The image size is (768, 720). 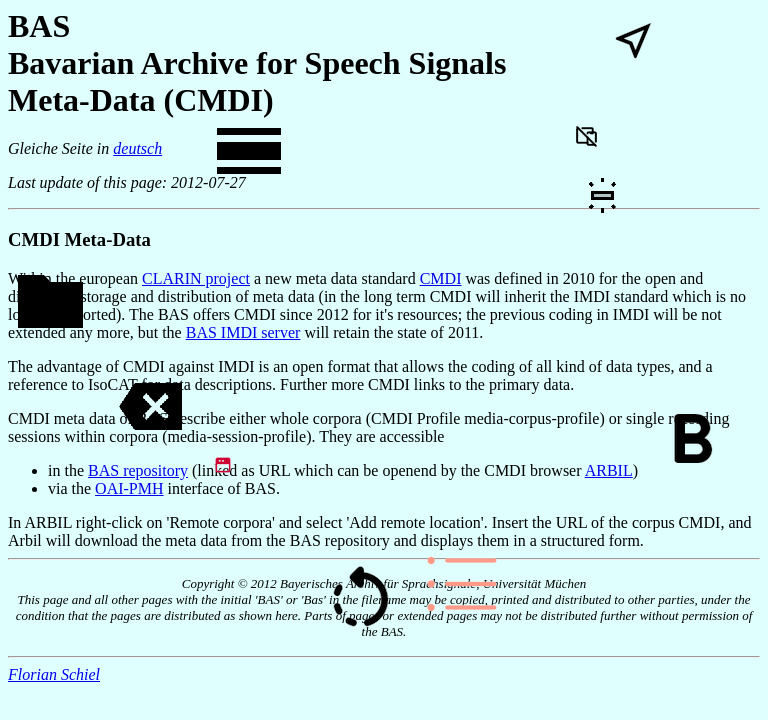 What do you see at coordinates (360, 599) in the screenshot?
I see `rotate image counterclockwise` at bounding box center [360, 599].